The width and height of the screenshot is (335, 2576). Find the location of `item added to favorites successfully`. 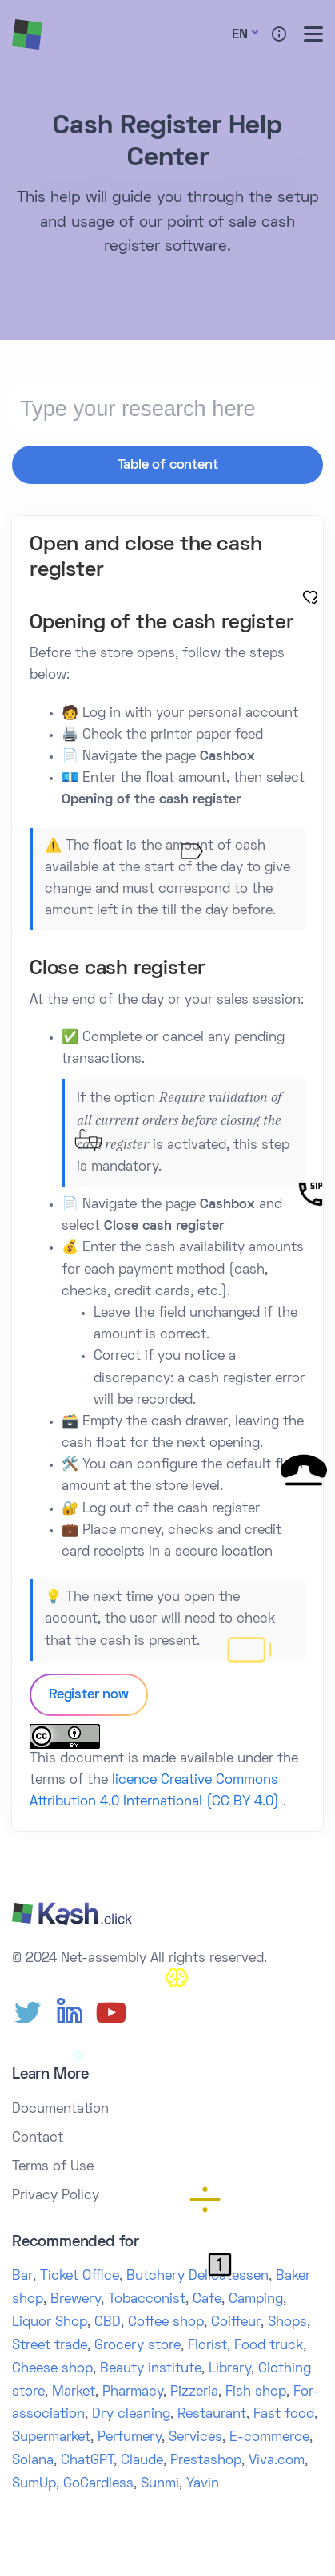

item added to favorites successfully is located at coordinates (310, 597).